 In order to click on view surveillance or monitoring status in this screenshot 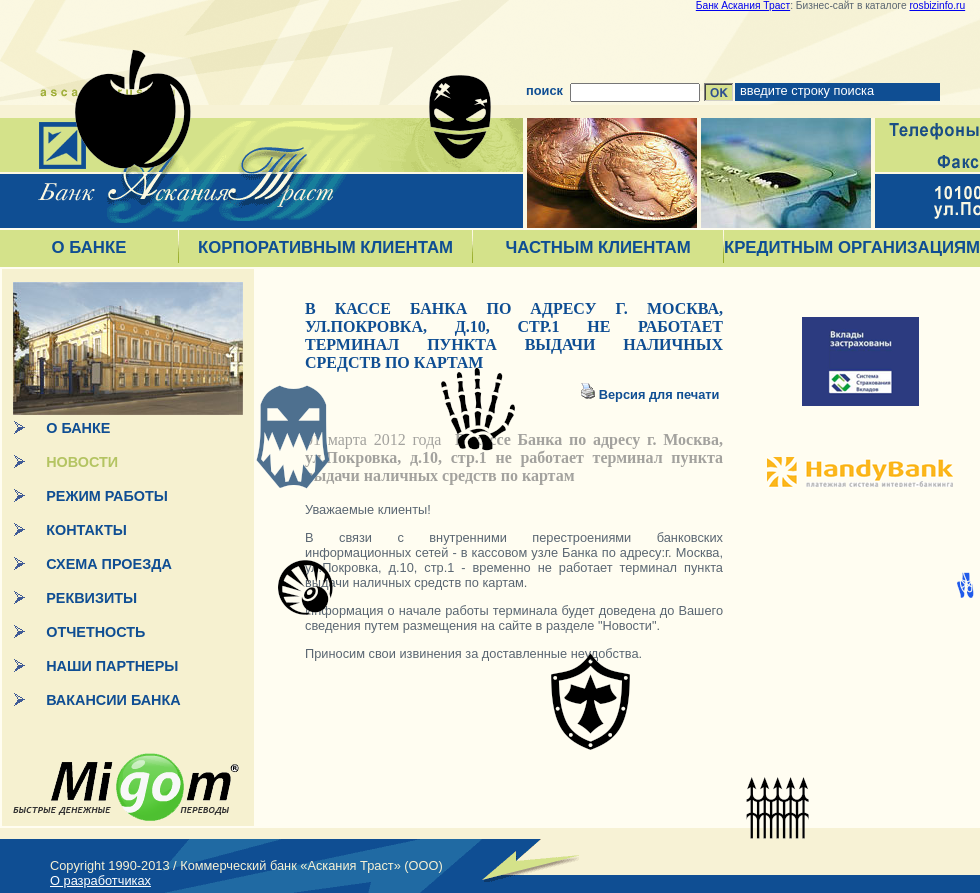, I will do `click(305, 587)`.